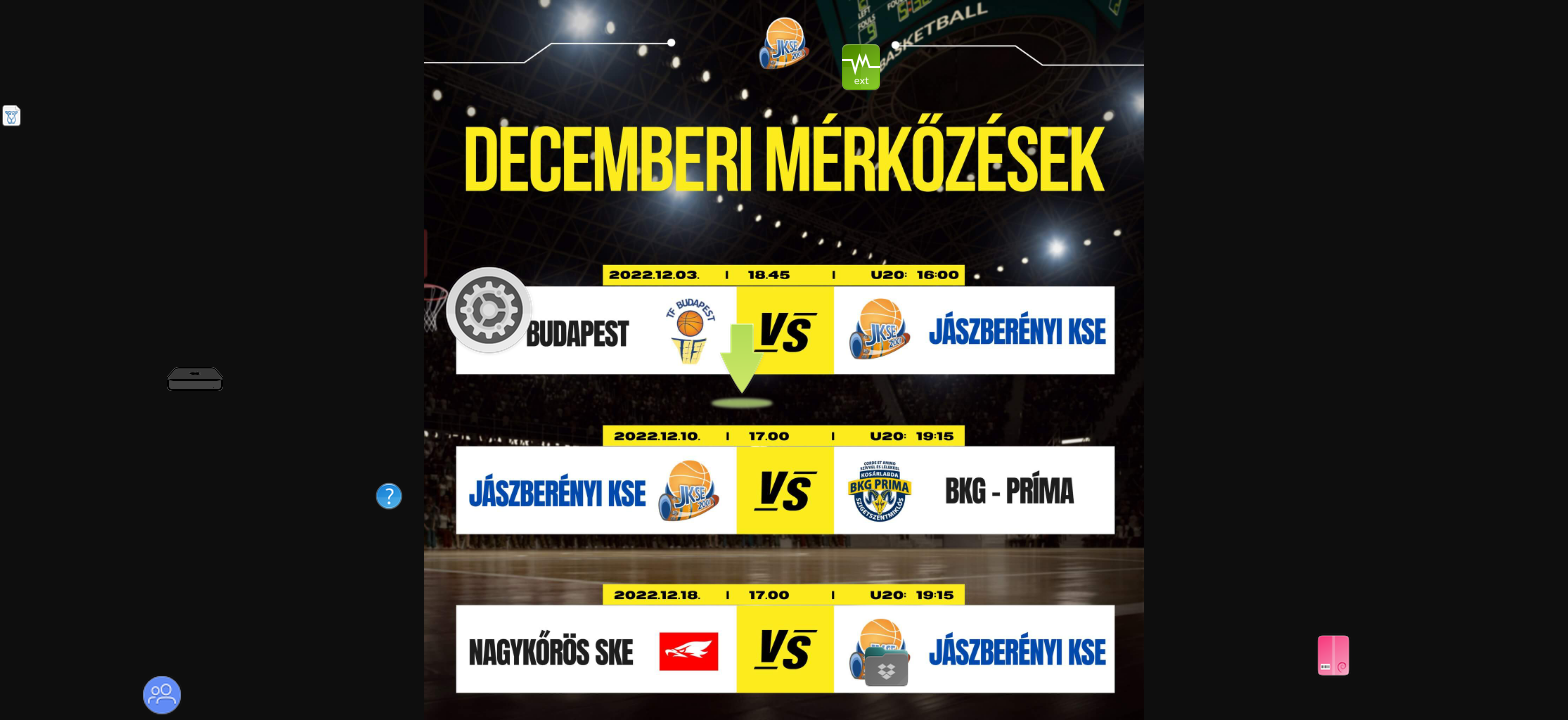  I want to click on open your Dropbox synced folder, so click(886, 666).